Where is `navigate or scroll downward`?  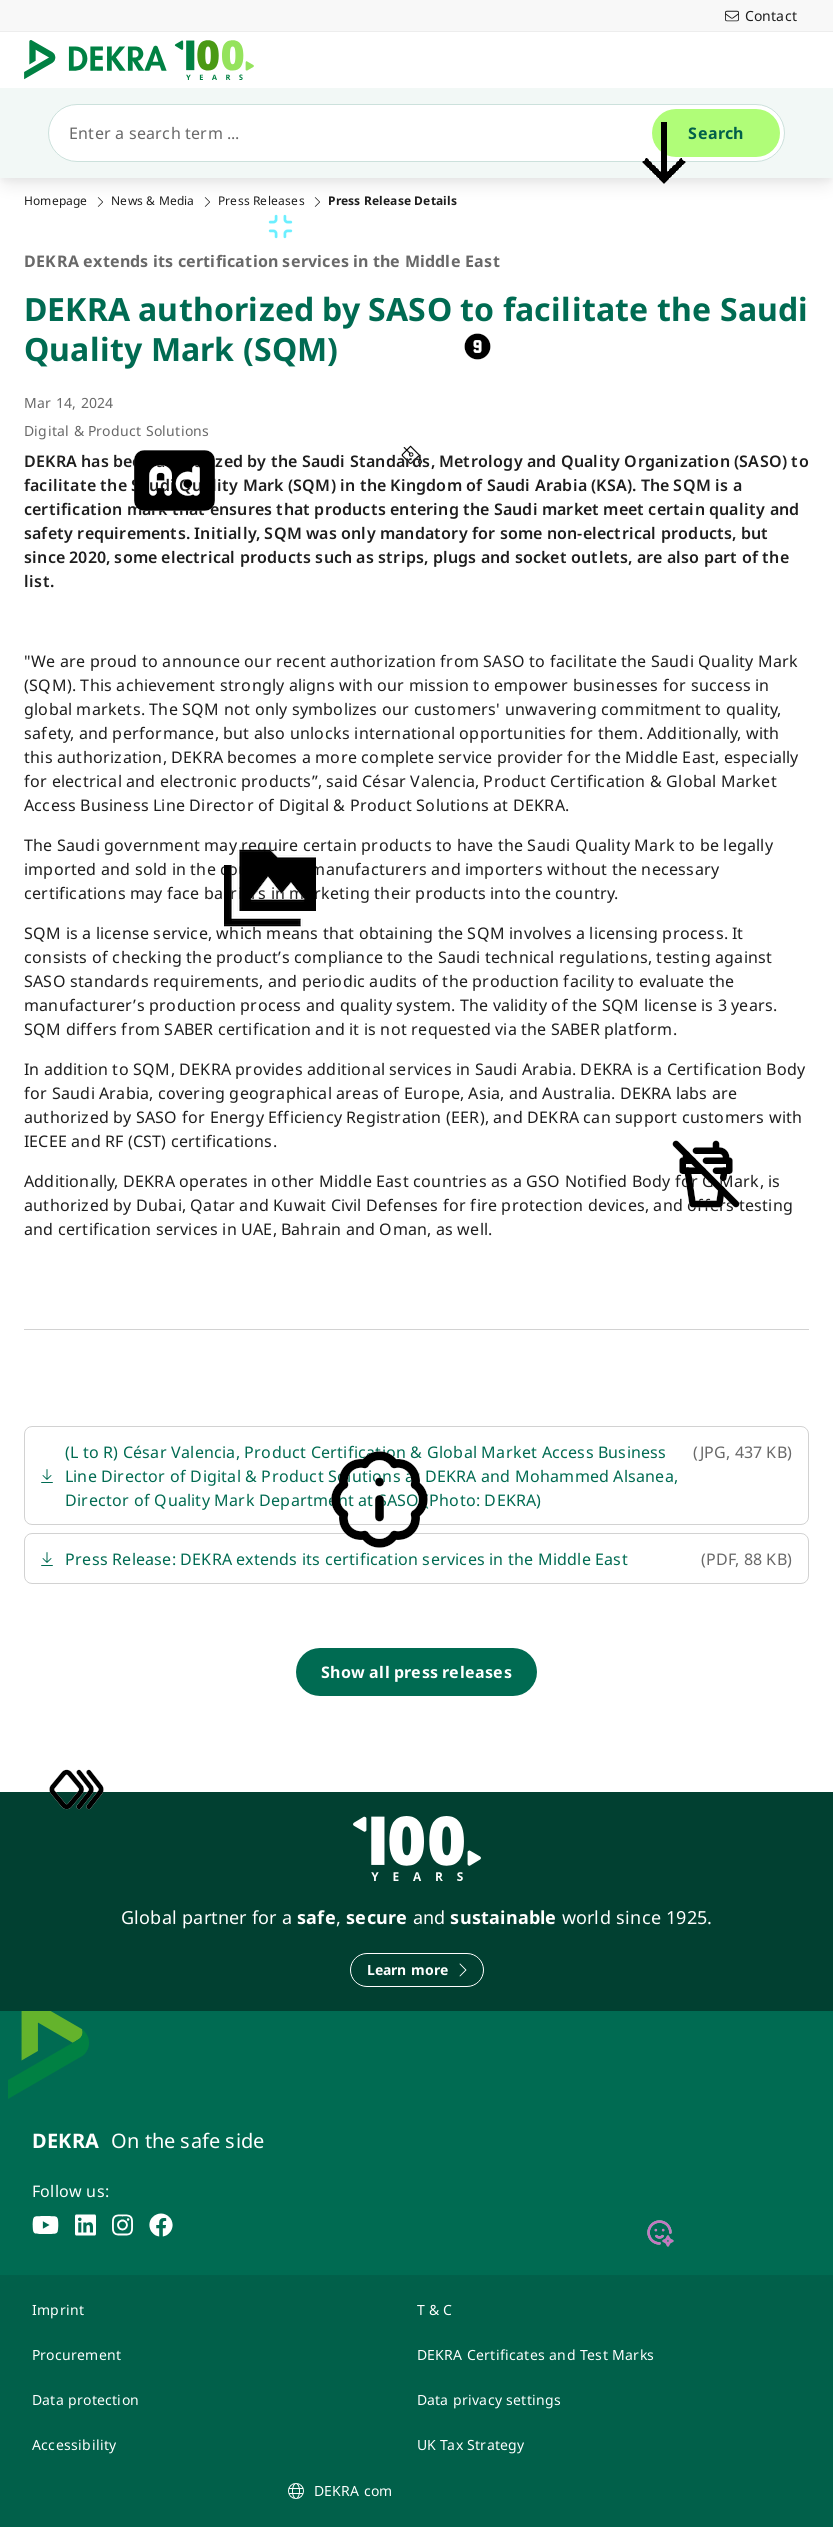 navigate or scroll downward is located at coordinates (664, 153).